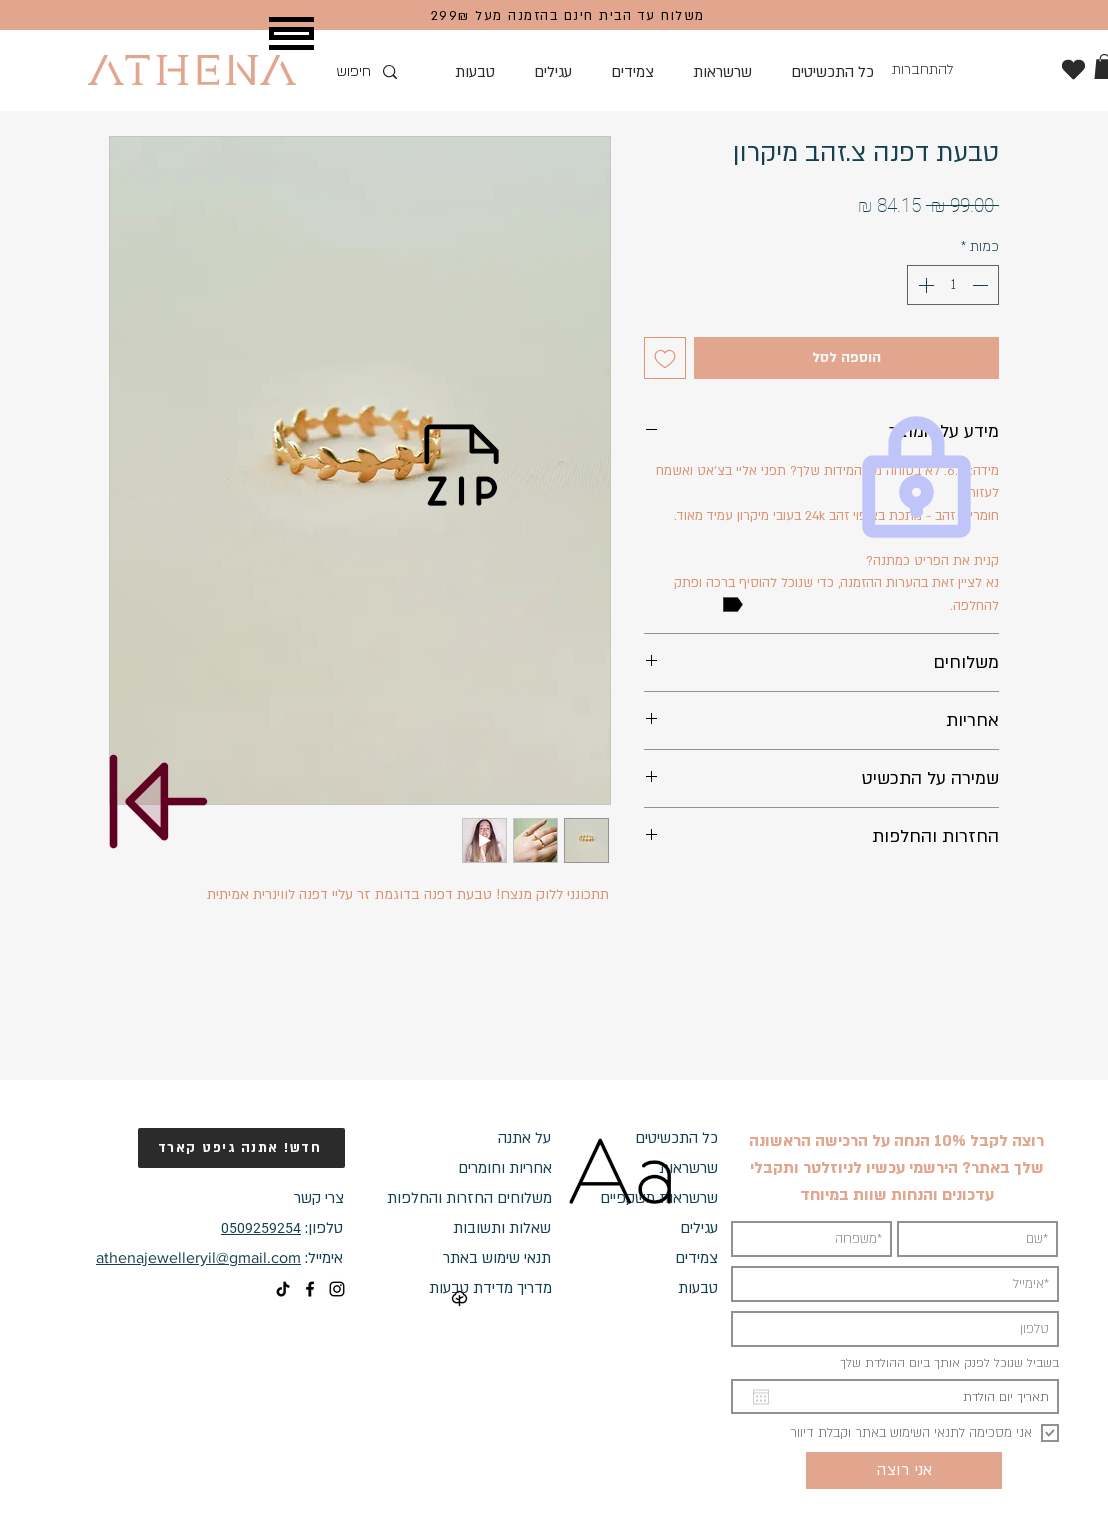 This screenshot has height=1539, width=1108. What do you see at coordinates (732, 604) in the screenshot?
I see `add or manage labels for organization` at bounding box center [732, 604].